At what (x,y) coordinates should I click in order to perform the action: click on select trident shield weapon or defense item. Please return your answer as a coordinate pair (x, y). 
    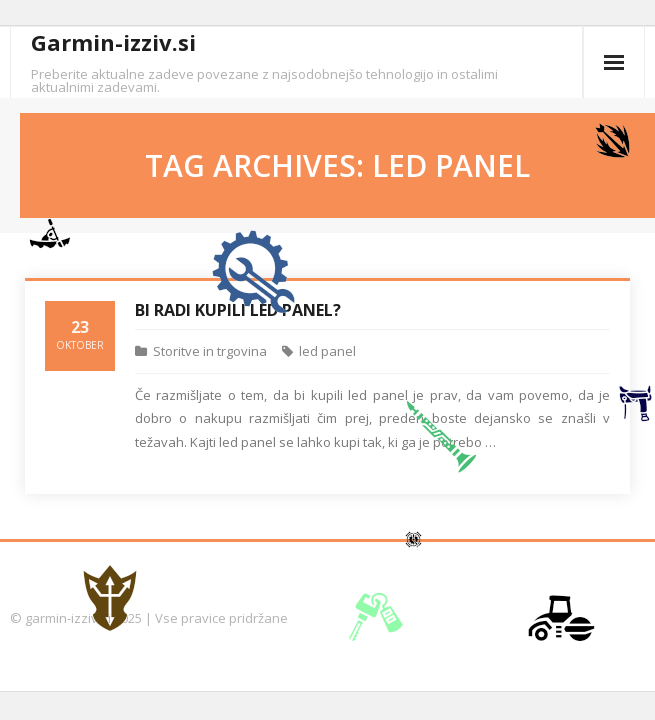
    Looking at the image, I should click on (110, 598).